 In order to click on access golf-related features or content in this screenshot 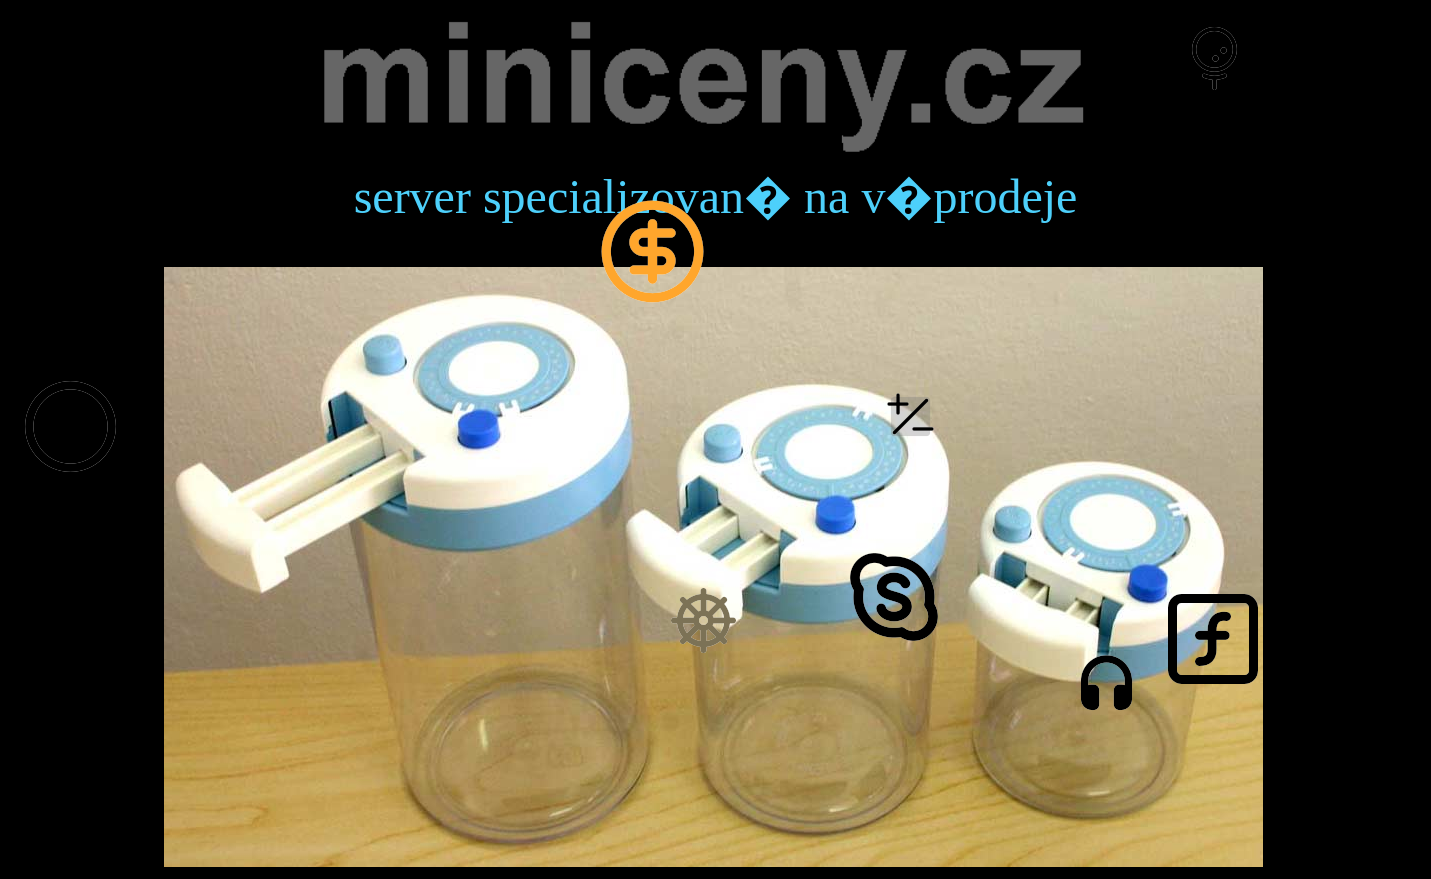, I will do `click(1214, 57)`.